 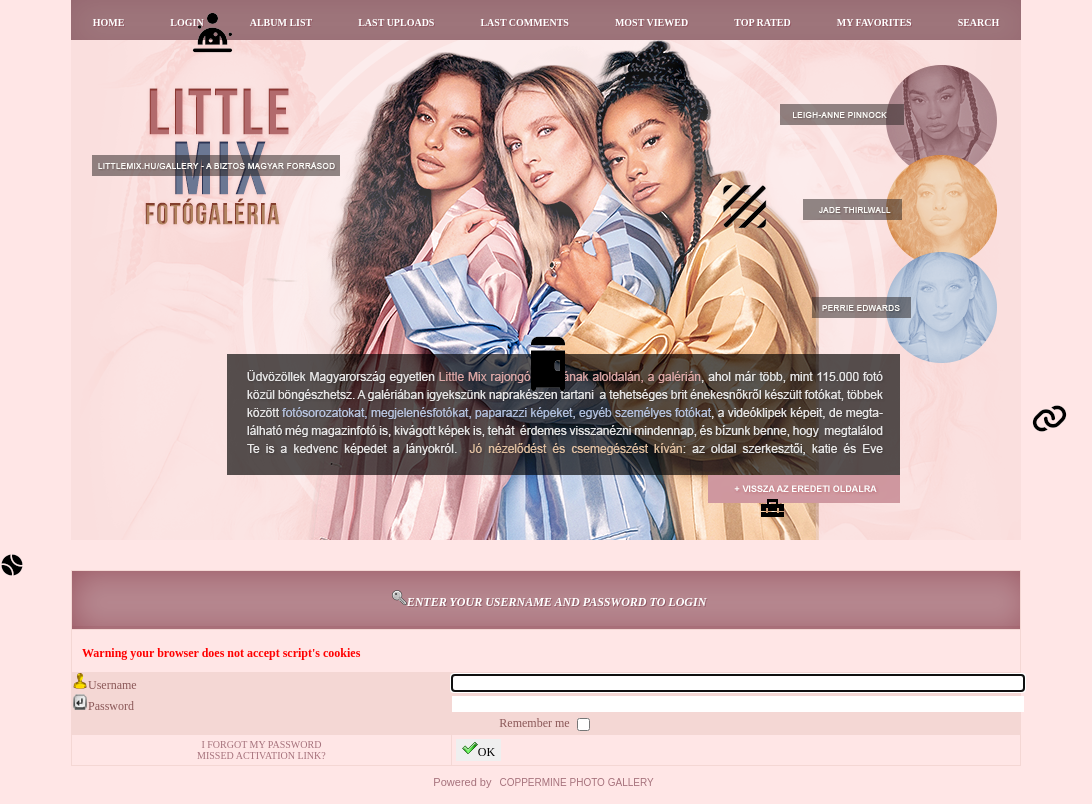 I want to click on access tennis or sports-related features, so click(x=12, y=565).